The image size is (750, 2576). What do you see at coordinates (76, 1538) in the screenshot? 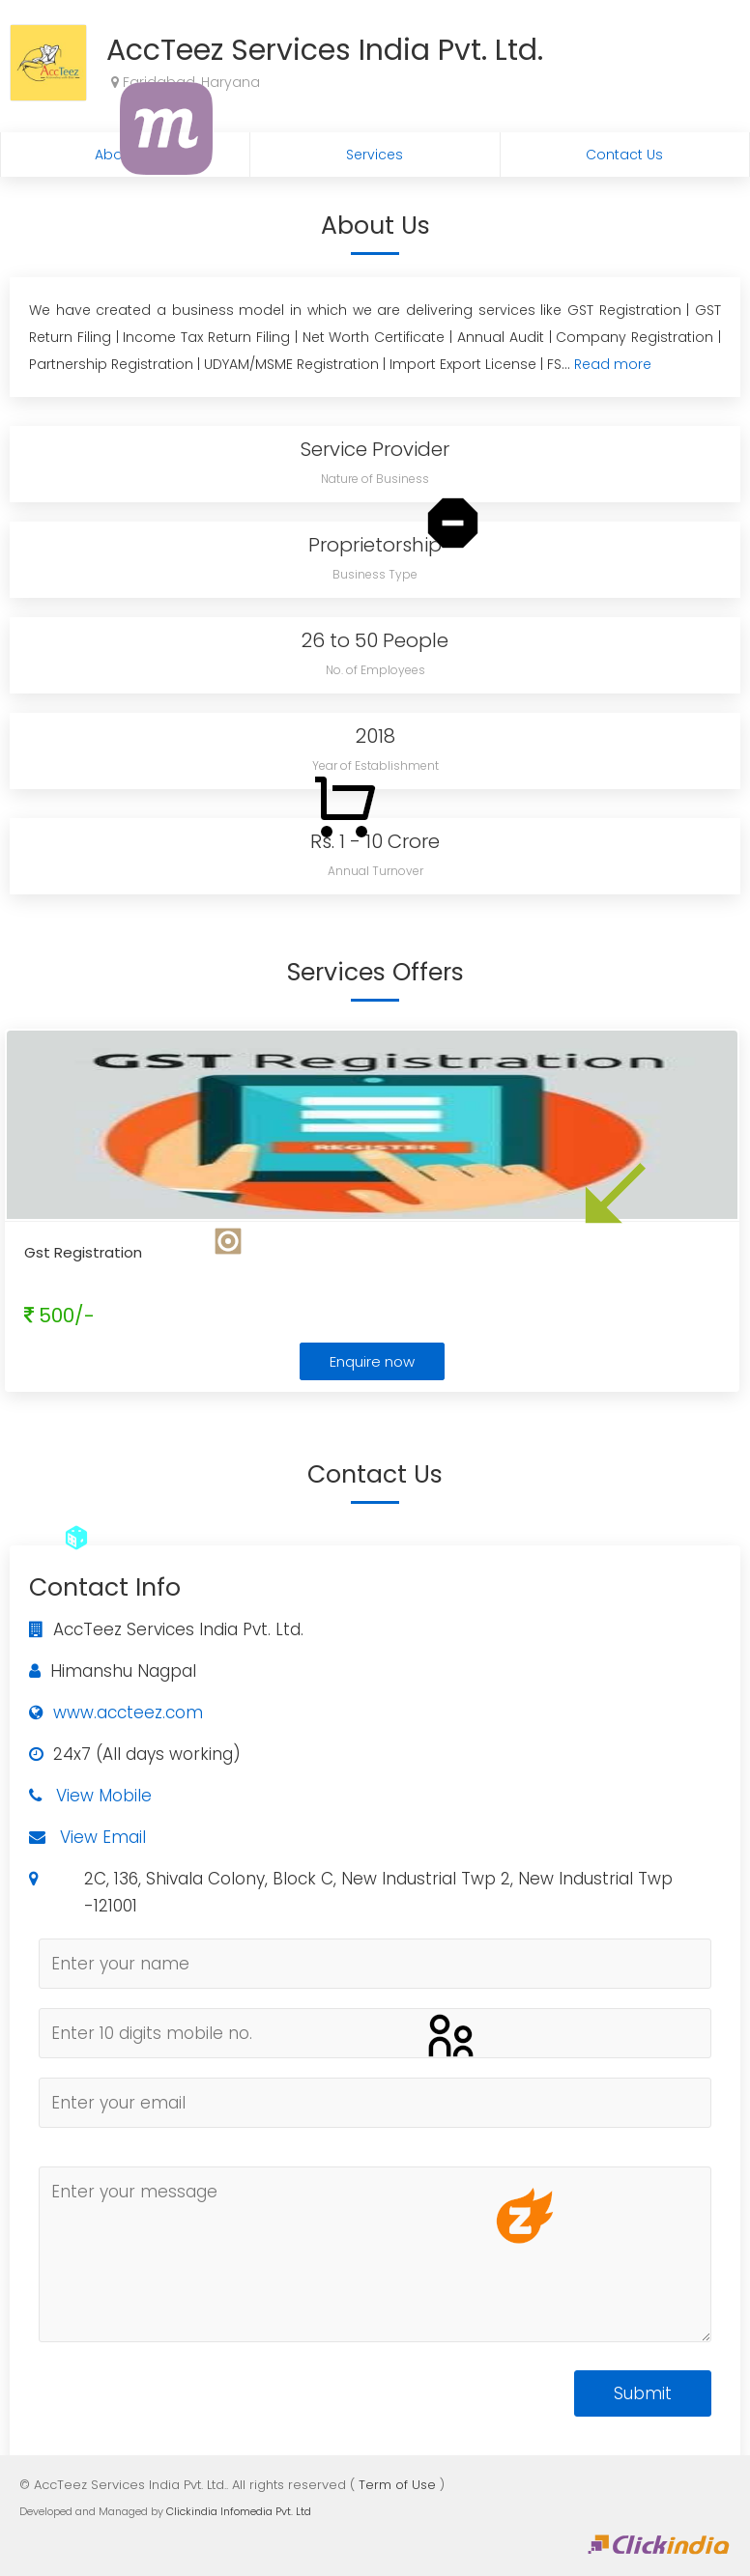
I see `randomize or shuffle content` at bounding box center [76, 1538].